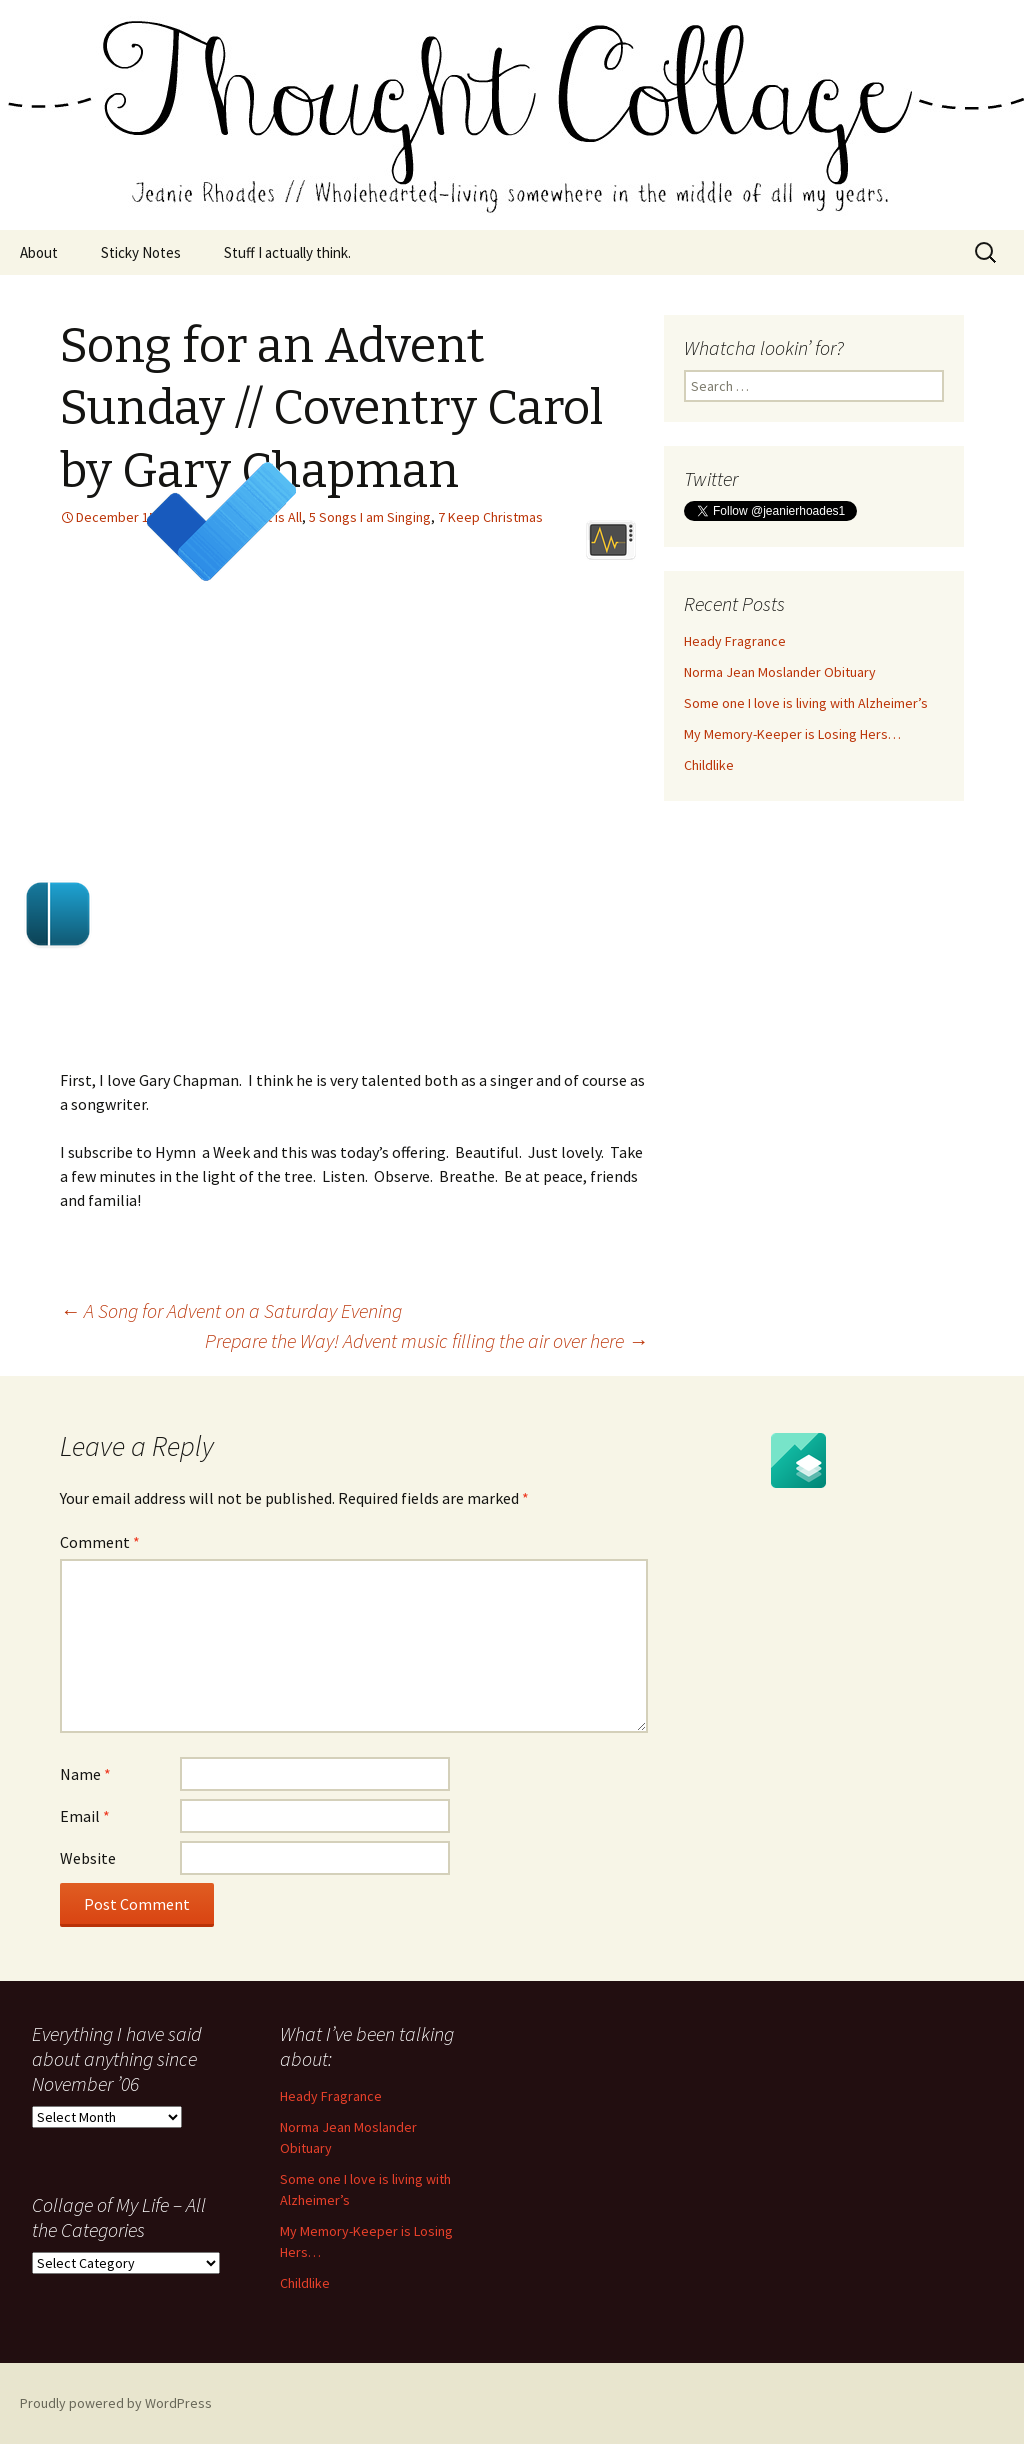  I want to click on launch htop system monitor application, so click(611, 540).